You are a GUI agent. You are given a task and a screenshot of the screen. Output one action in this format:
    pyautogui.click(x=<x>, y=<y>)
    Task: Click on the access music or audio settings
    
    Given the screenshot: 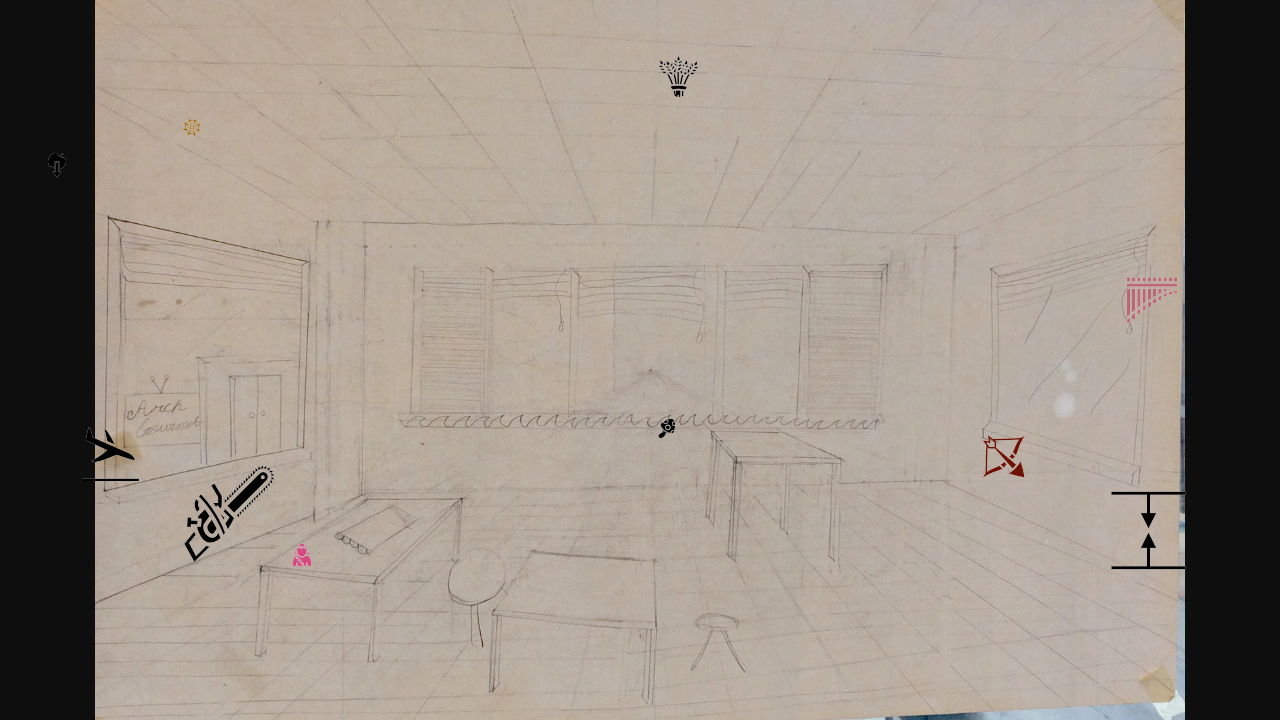 What is the action you would take?
    pyautogui.click(x=1152, y=300)
    